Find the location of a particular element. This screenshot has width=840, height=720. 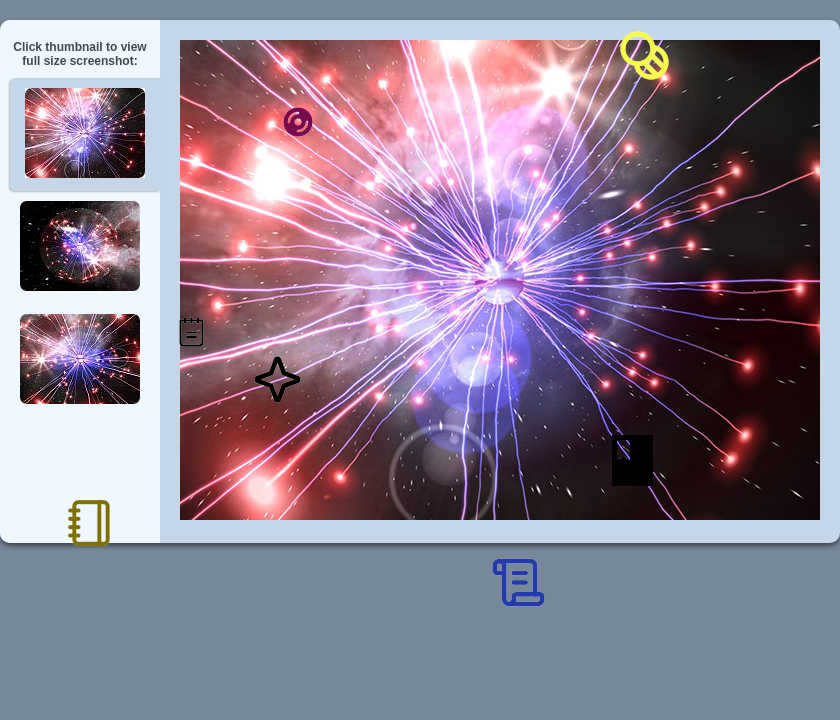

subtract or remove a shape from selection is located at coordinates (644, 55).